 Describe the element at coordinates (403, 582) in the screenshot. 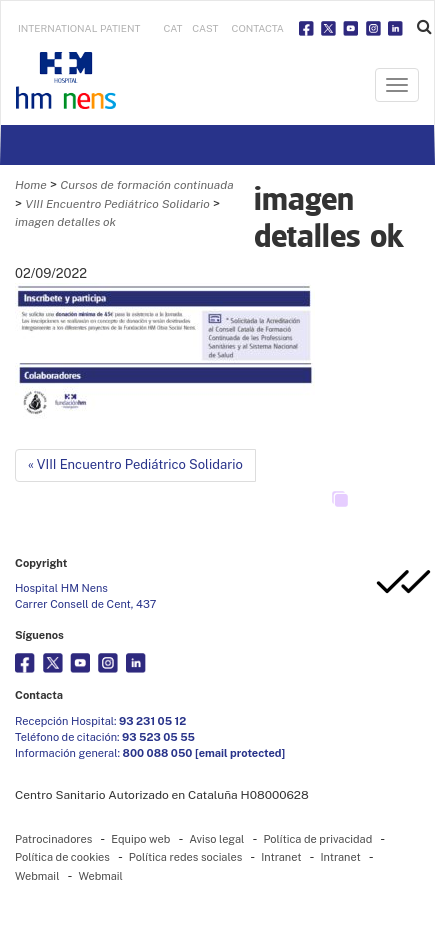

I see `indicates multiple items completed or verified` at that location.